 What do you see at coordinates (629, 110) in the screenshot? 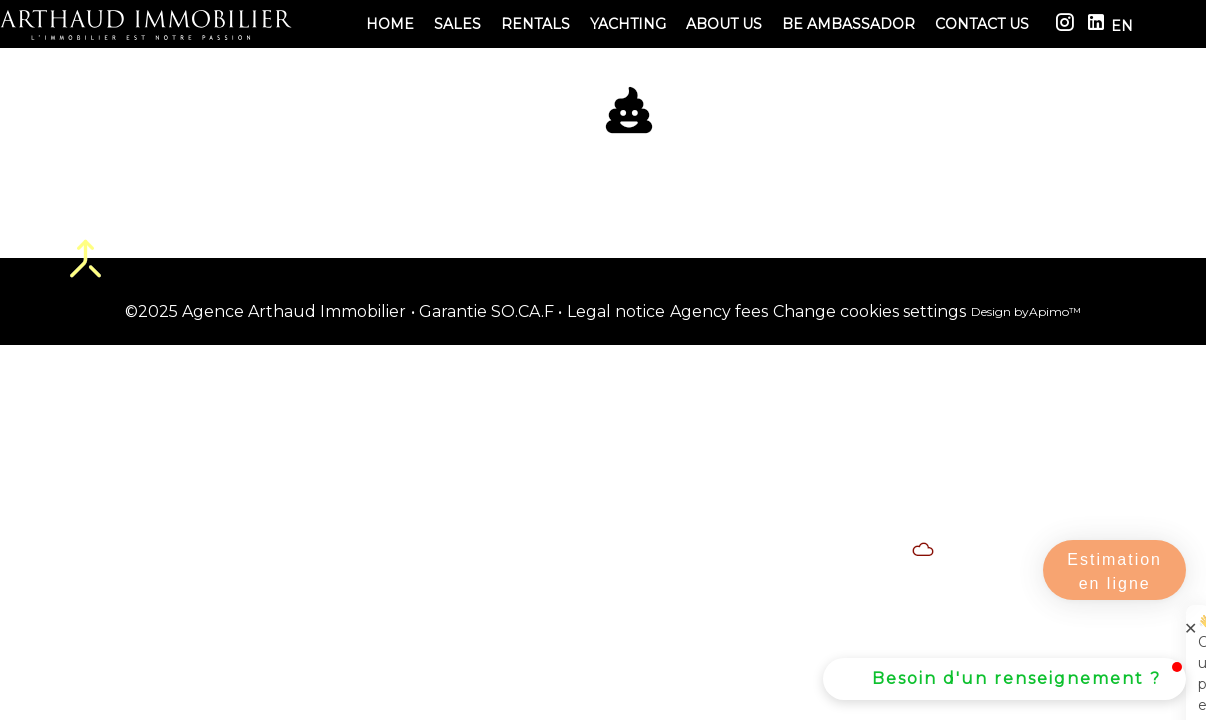
I see `add a poop emoji reaction` at bounding box center [629, 110].